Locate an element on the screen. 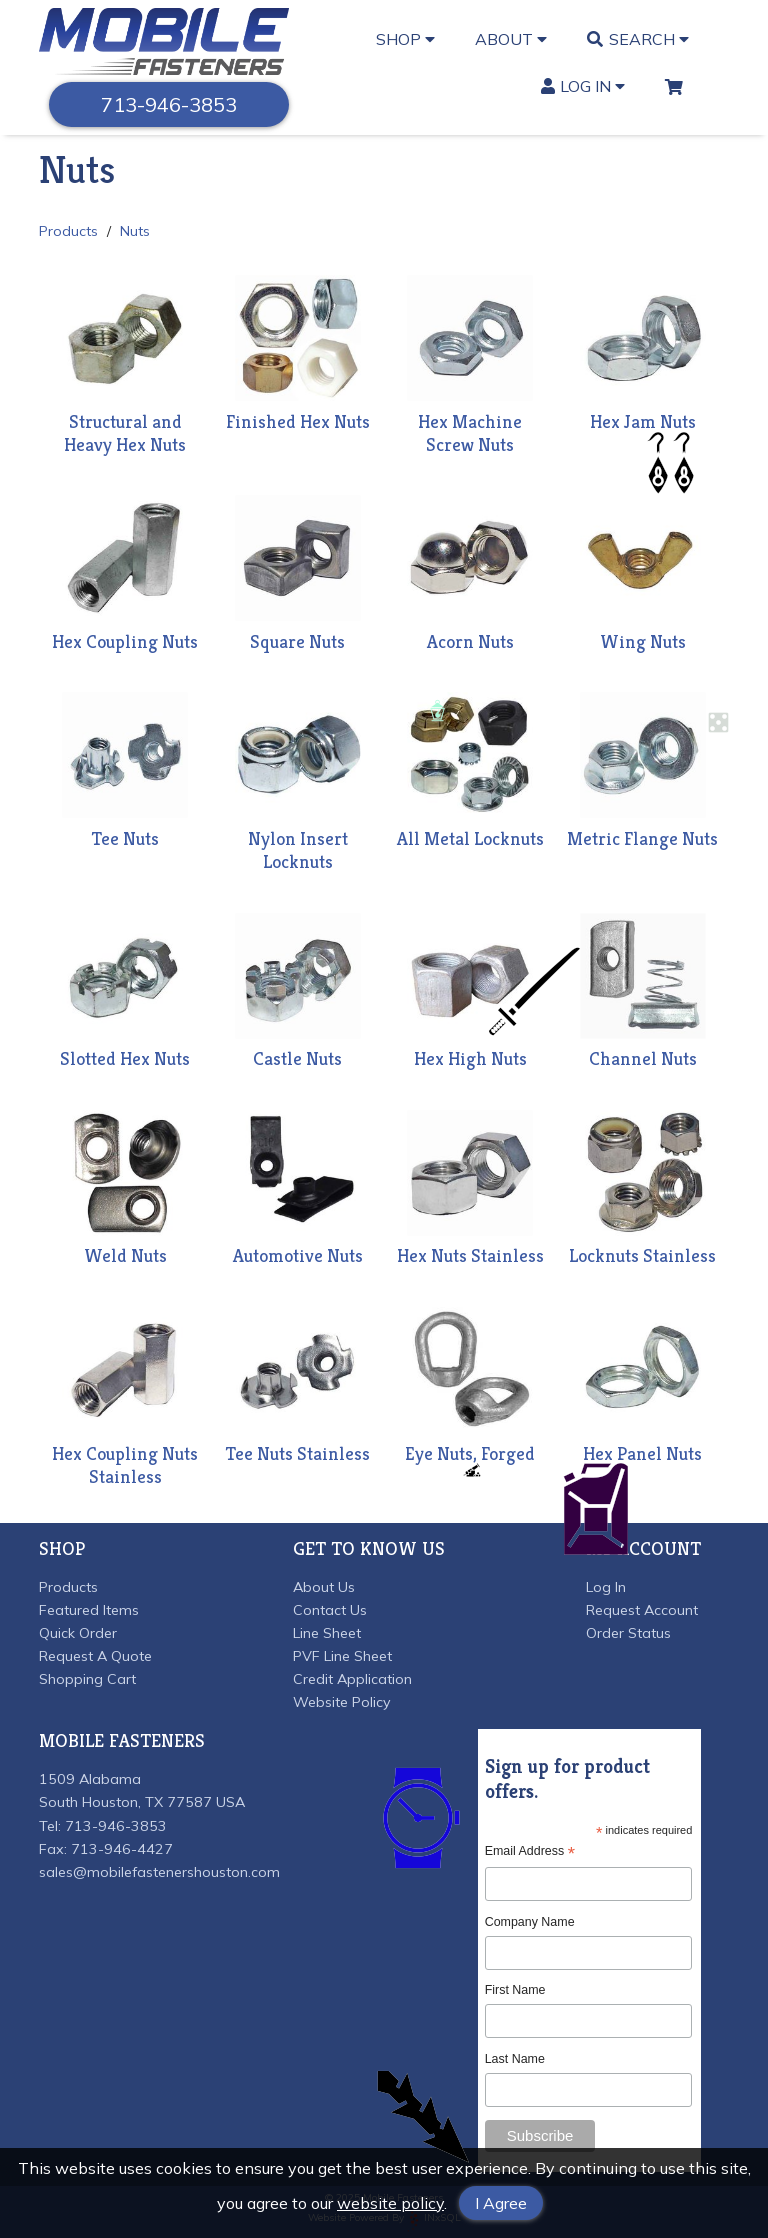 The width and height of the screenshot is (768, 2238). toggle lantern or light source on/off is located at coordinates (437, 710).